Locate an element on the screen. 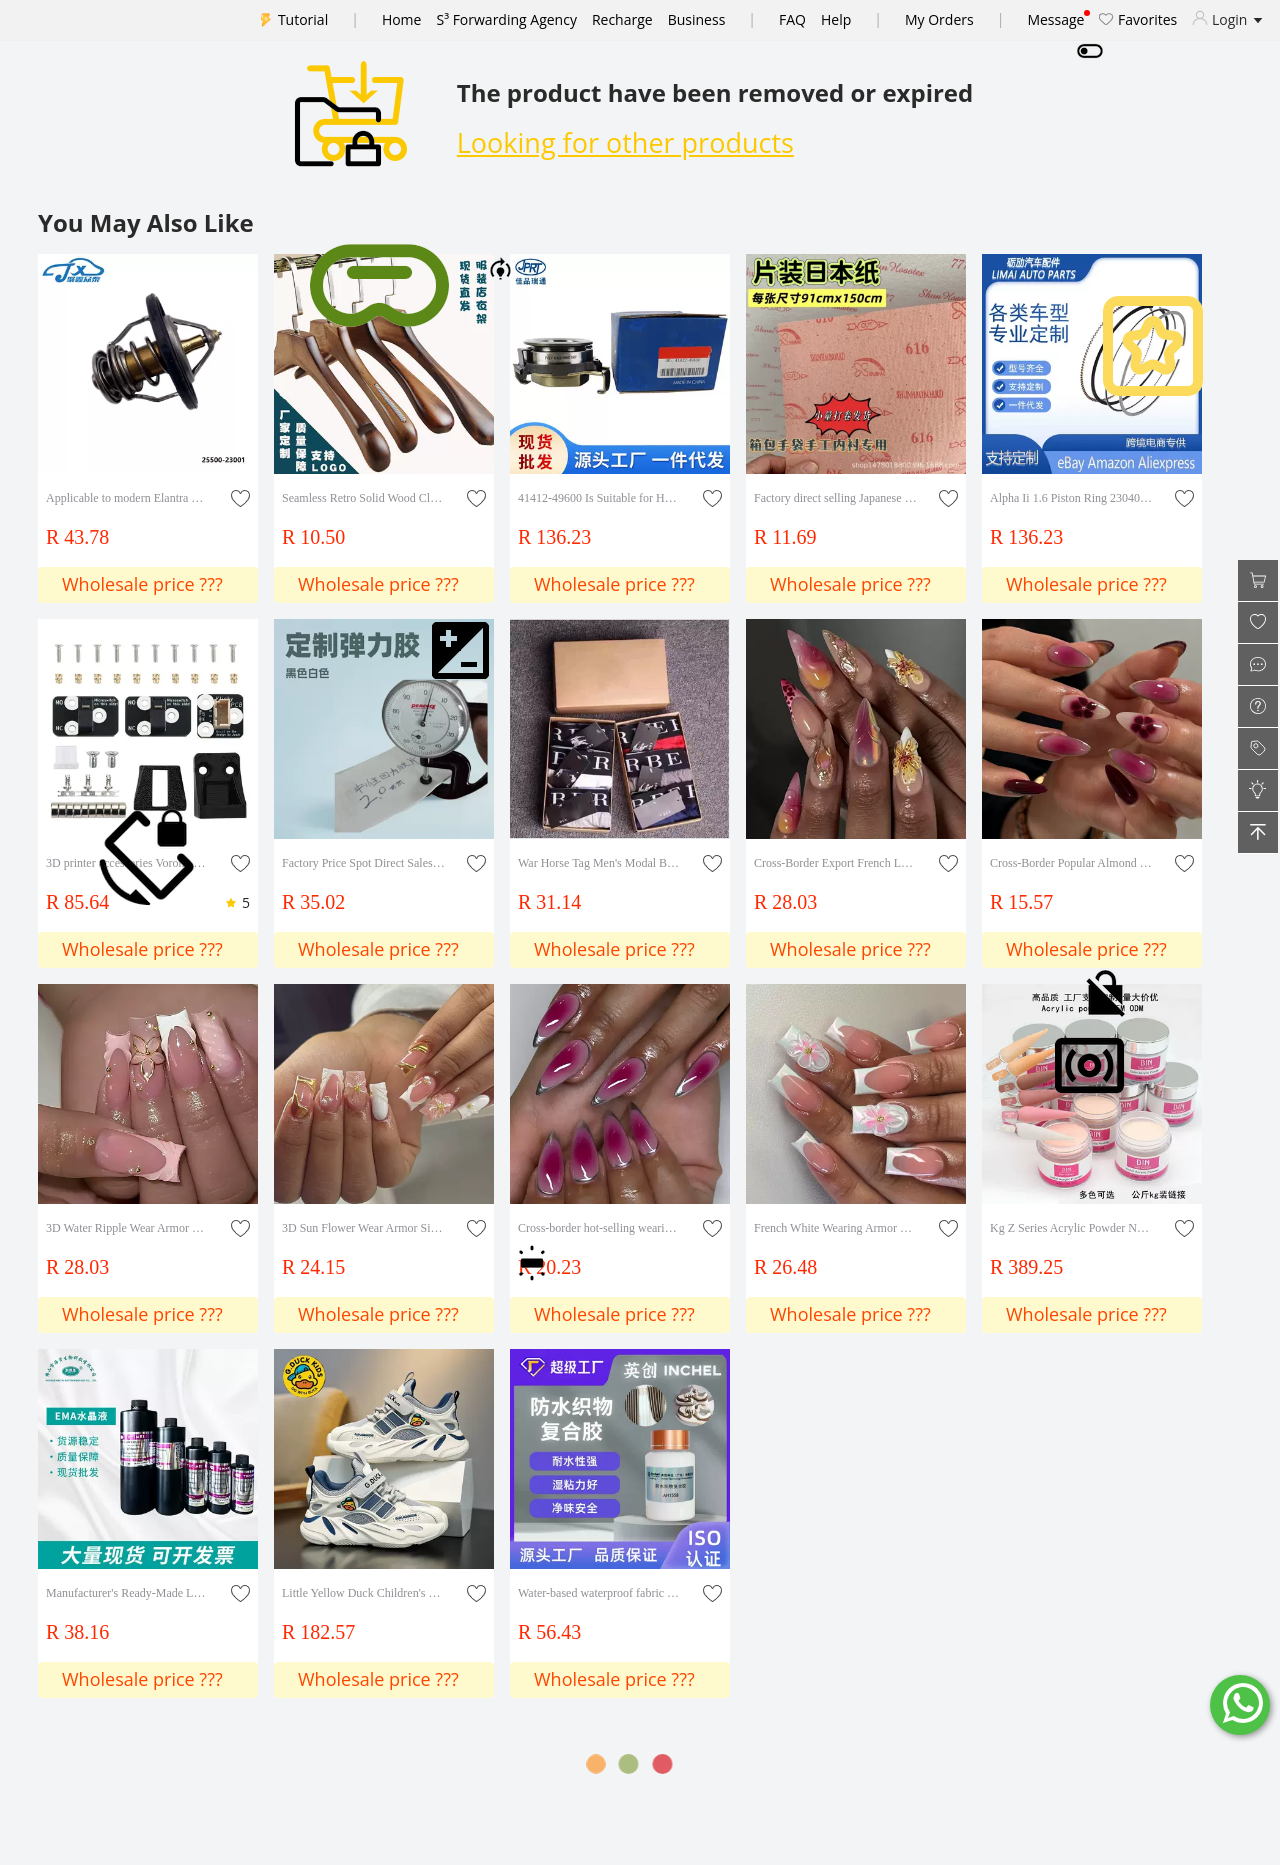  lock screen rotation to current orientation is located at coordinates (149, 855).